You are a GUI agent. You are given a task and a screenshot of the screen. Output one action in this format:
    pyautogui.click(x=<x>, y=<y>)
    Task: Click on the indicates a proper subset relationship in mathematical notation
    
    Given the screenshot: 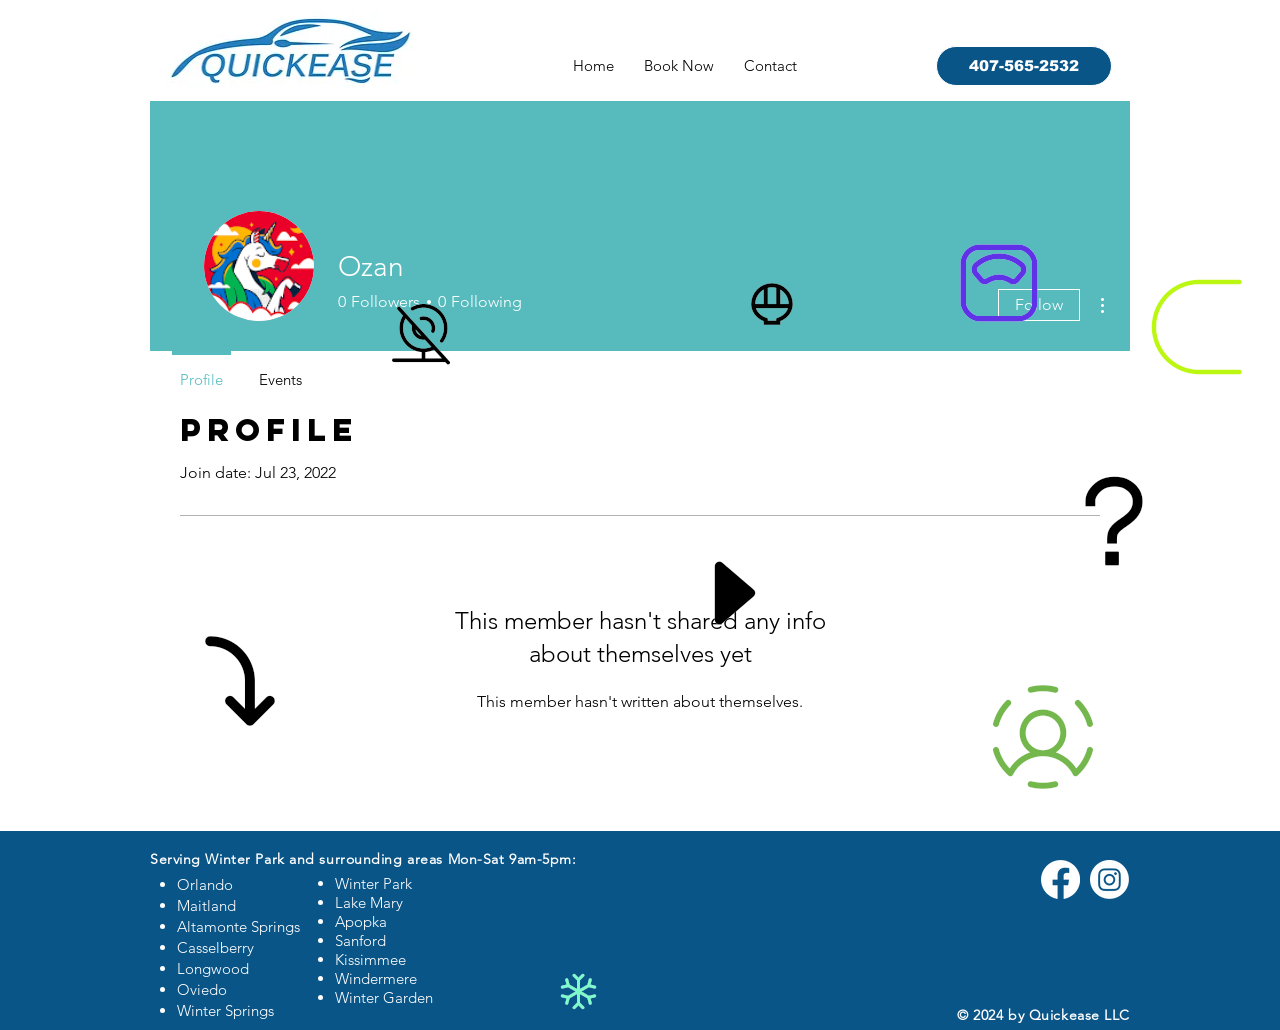 What is the action you would take?
    pyautogui.click(x=1199, y=327)
    